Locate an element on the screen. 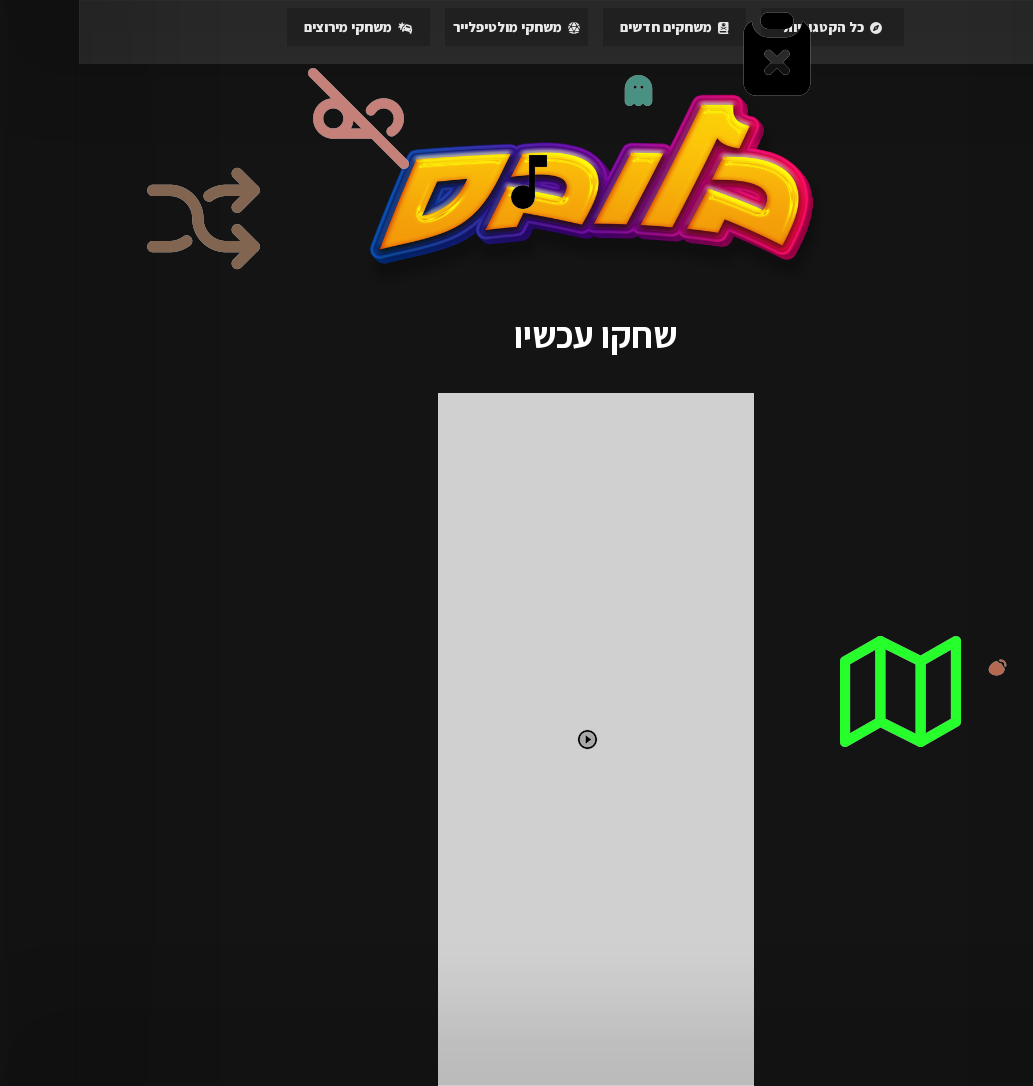  tap to play media is located at coordinates (587, 739).